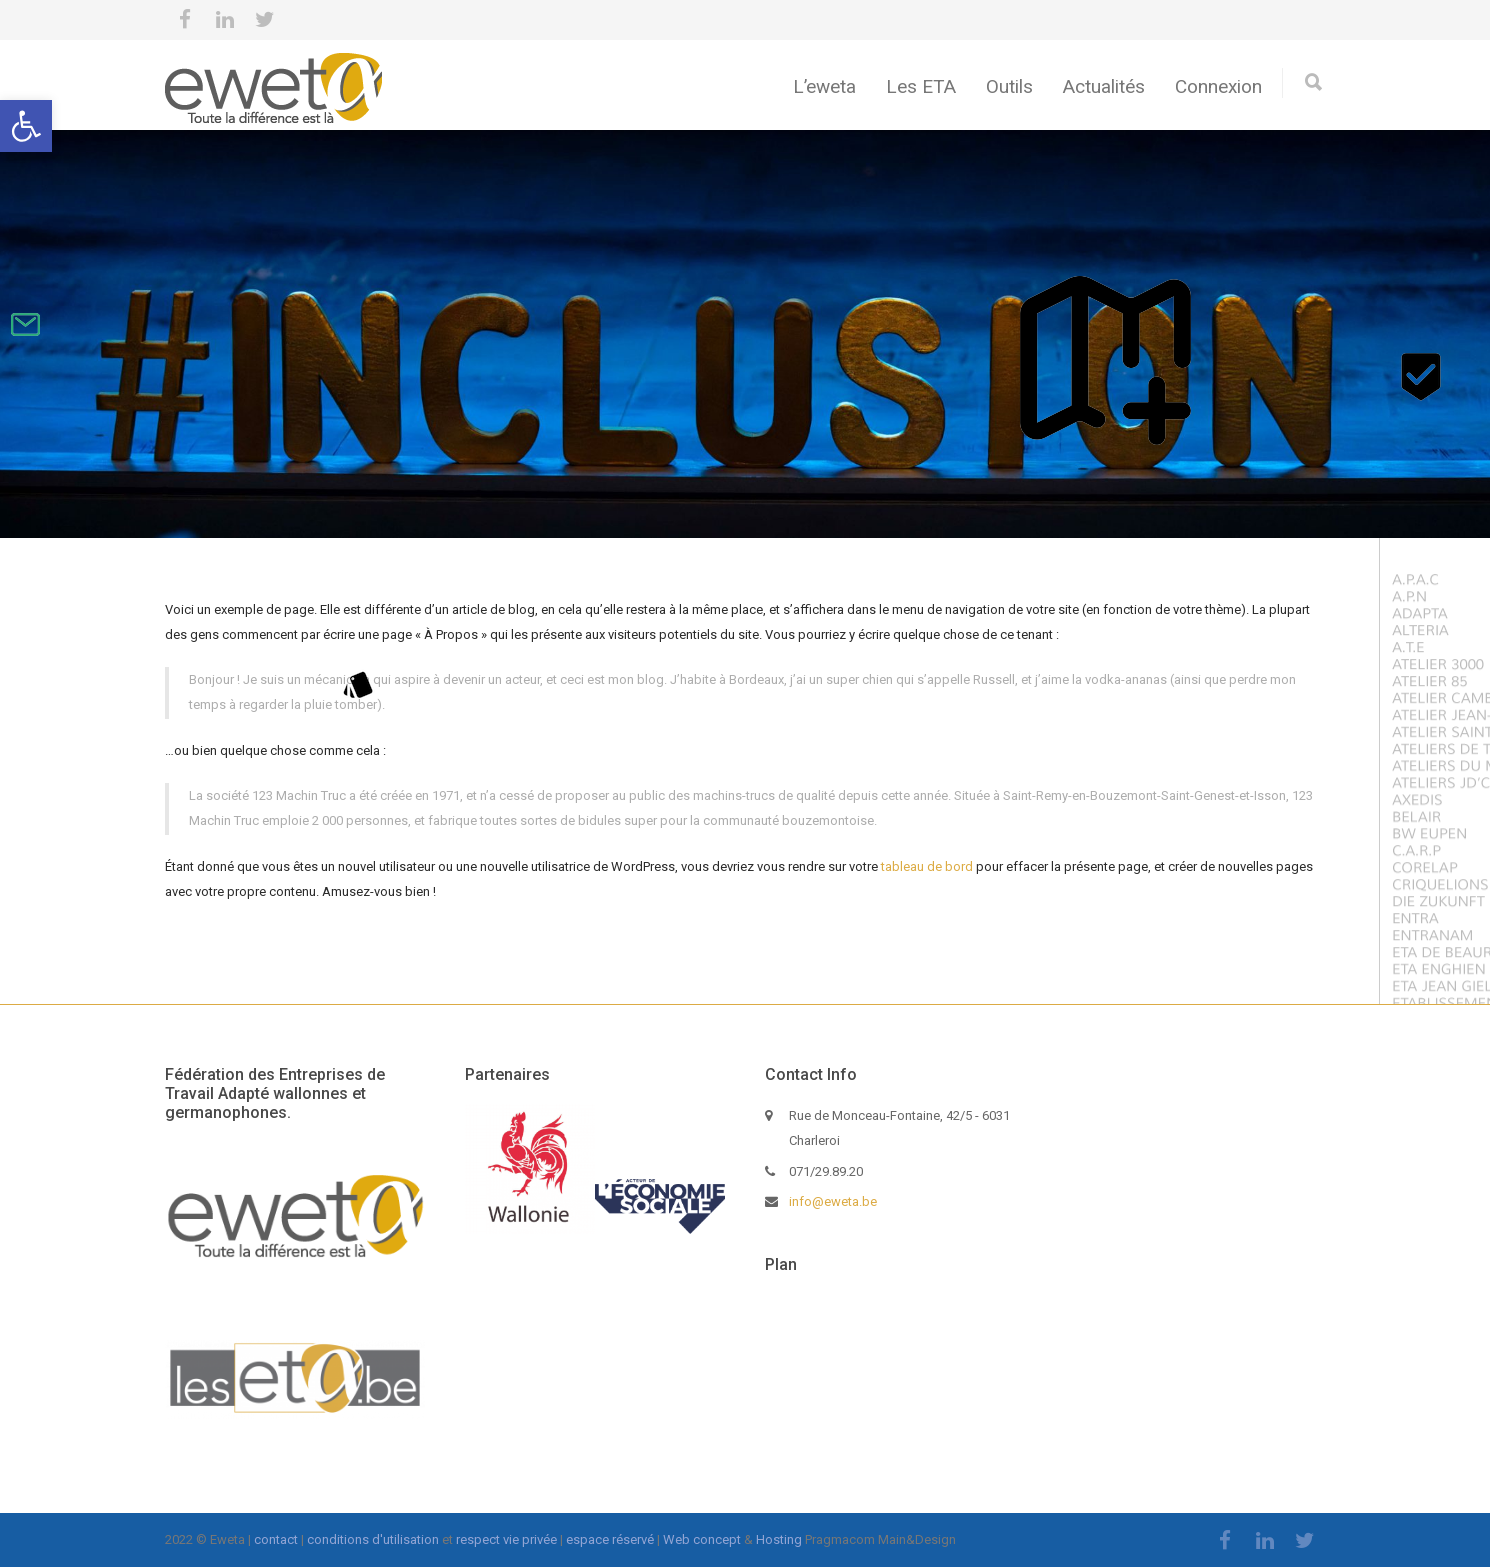  What do you see at coordinates (1105, 359) in the screenshot?
I see `add a new location to the map` at bounding box center [1105, 359].